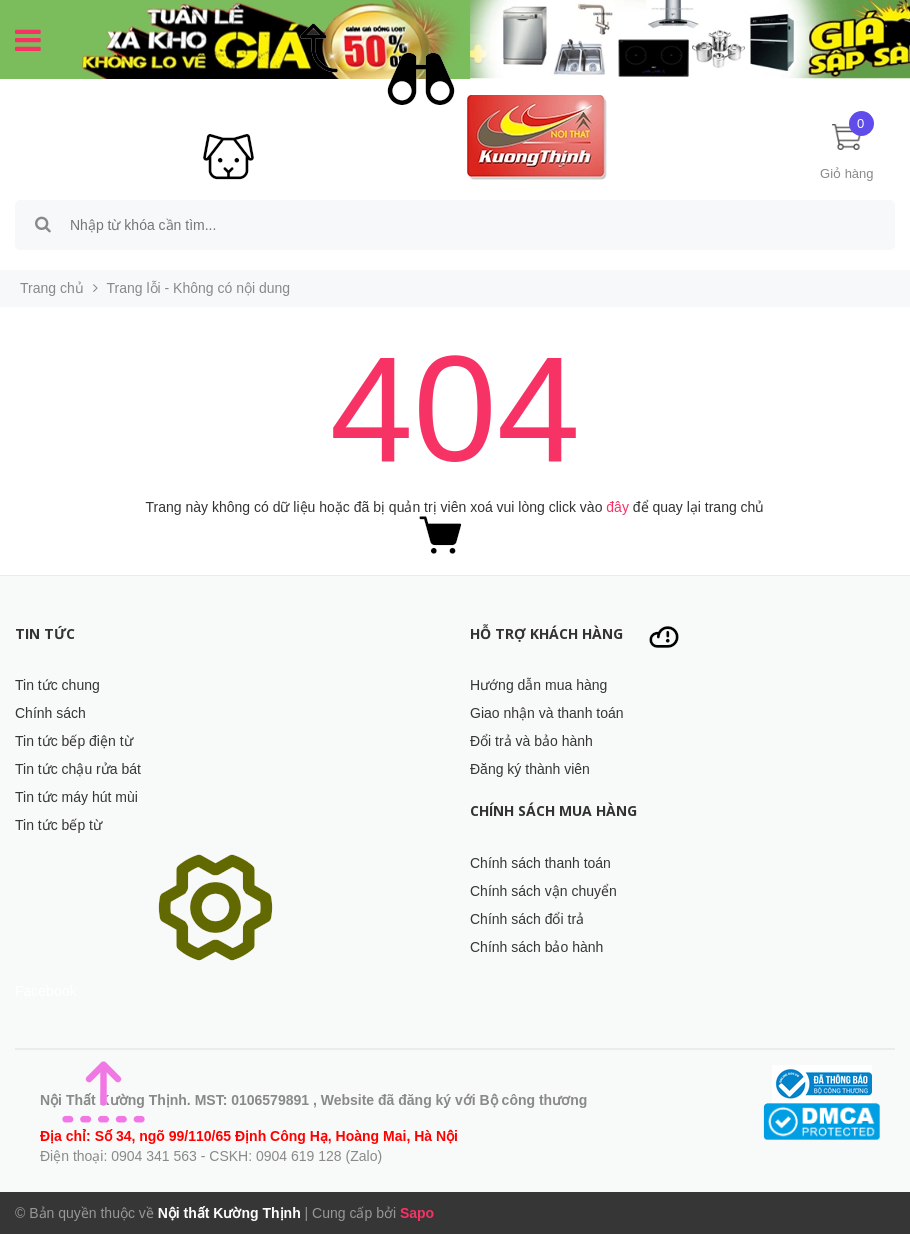  Describe the element at coordinates (228, 157) in the screenshot. I see `browse pet-related content or services` at that location.